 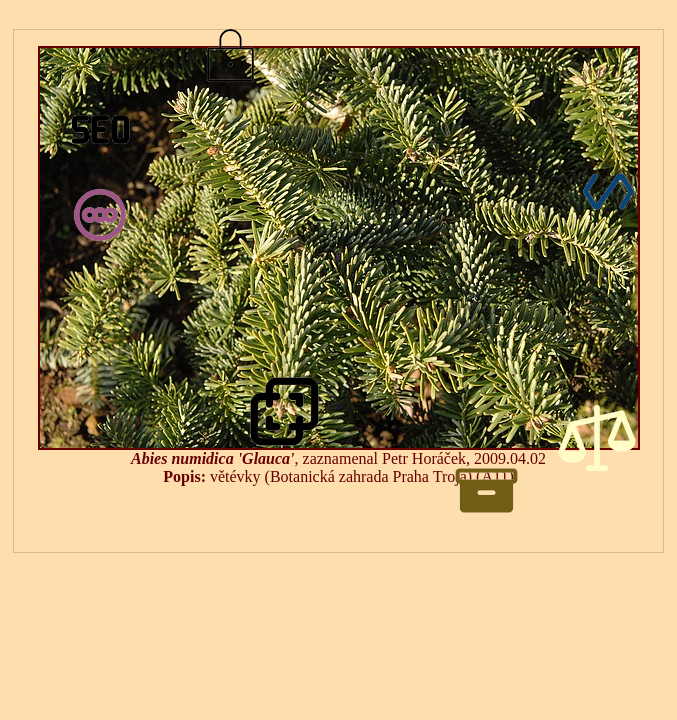 What do you see at coordinates (486, 490) in the screenshot?
I see `archive this item` at bounding box center [486, 490].